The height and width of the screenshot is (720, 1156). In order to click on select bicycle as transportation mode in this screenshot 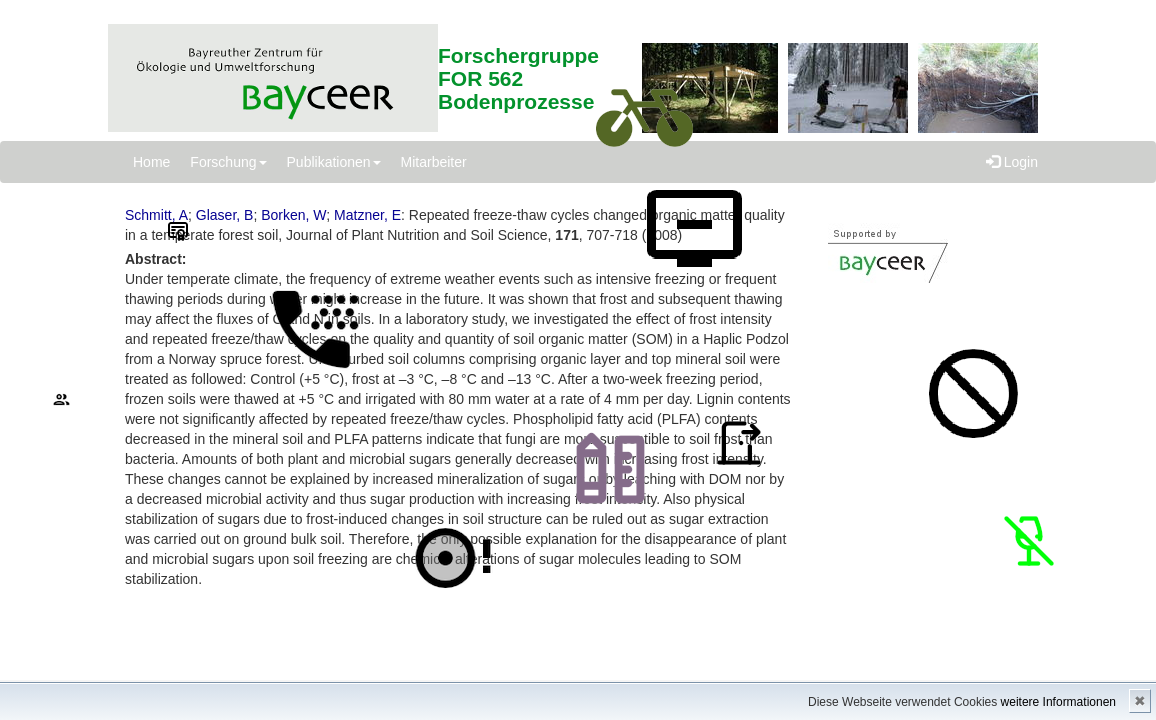, I will do `click(644, 116)`.